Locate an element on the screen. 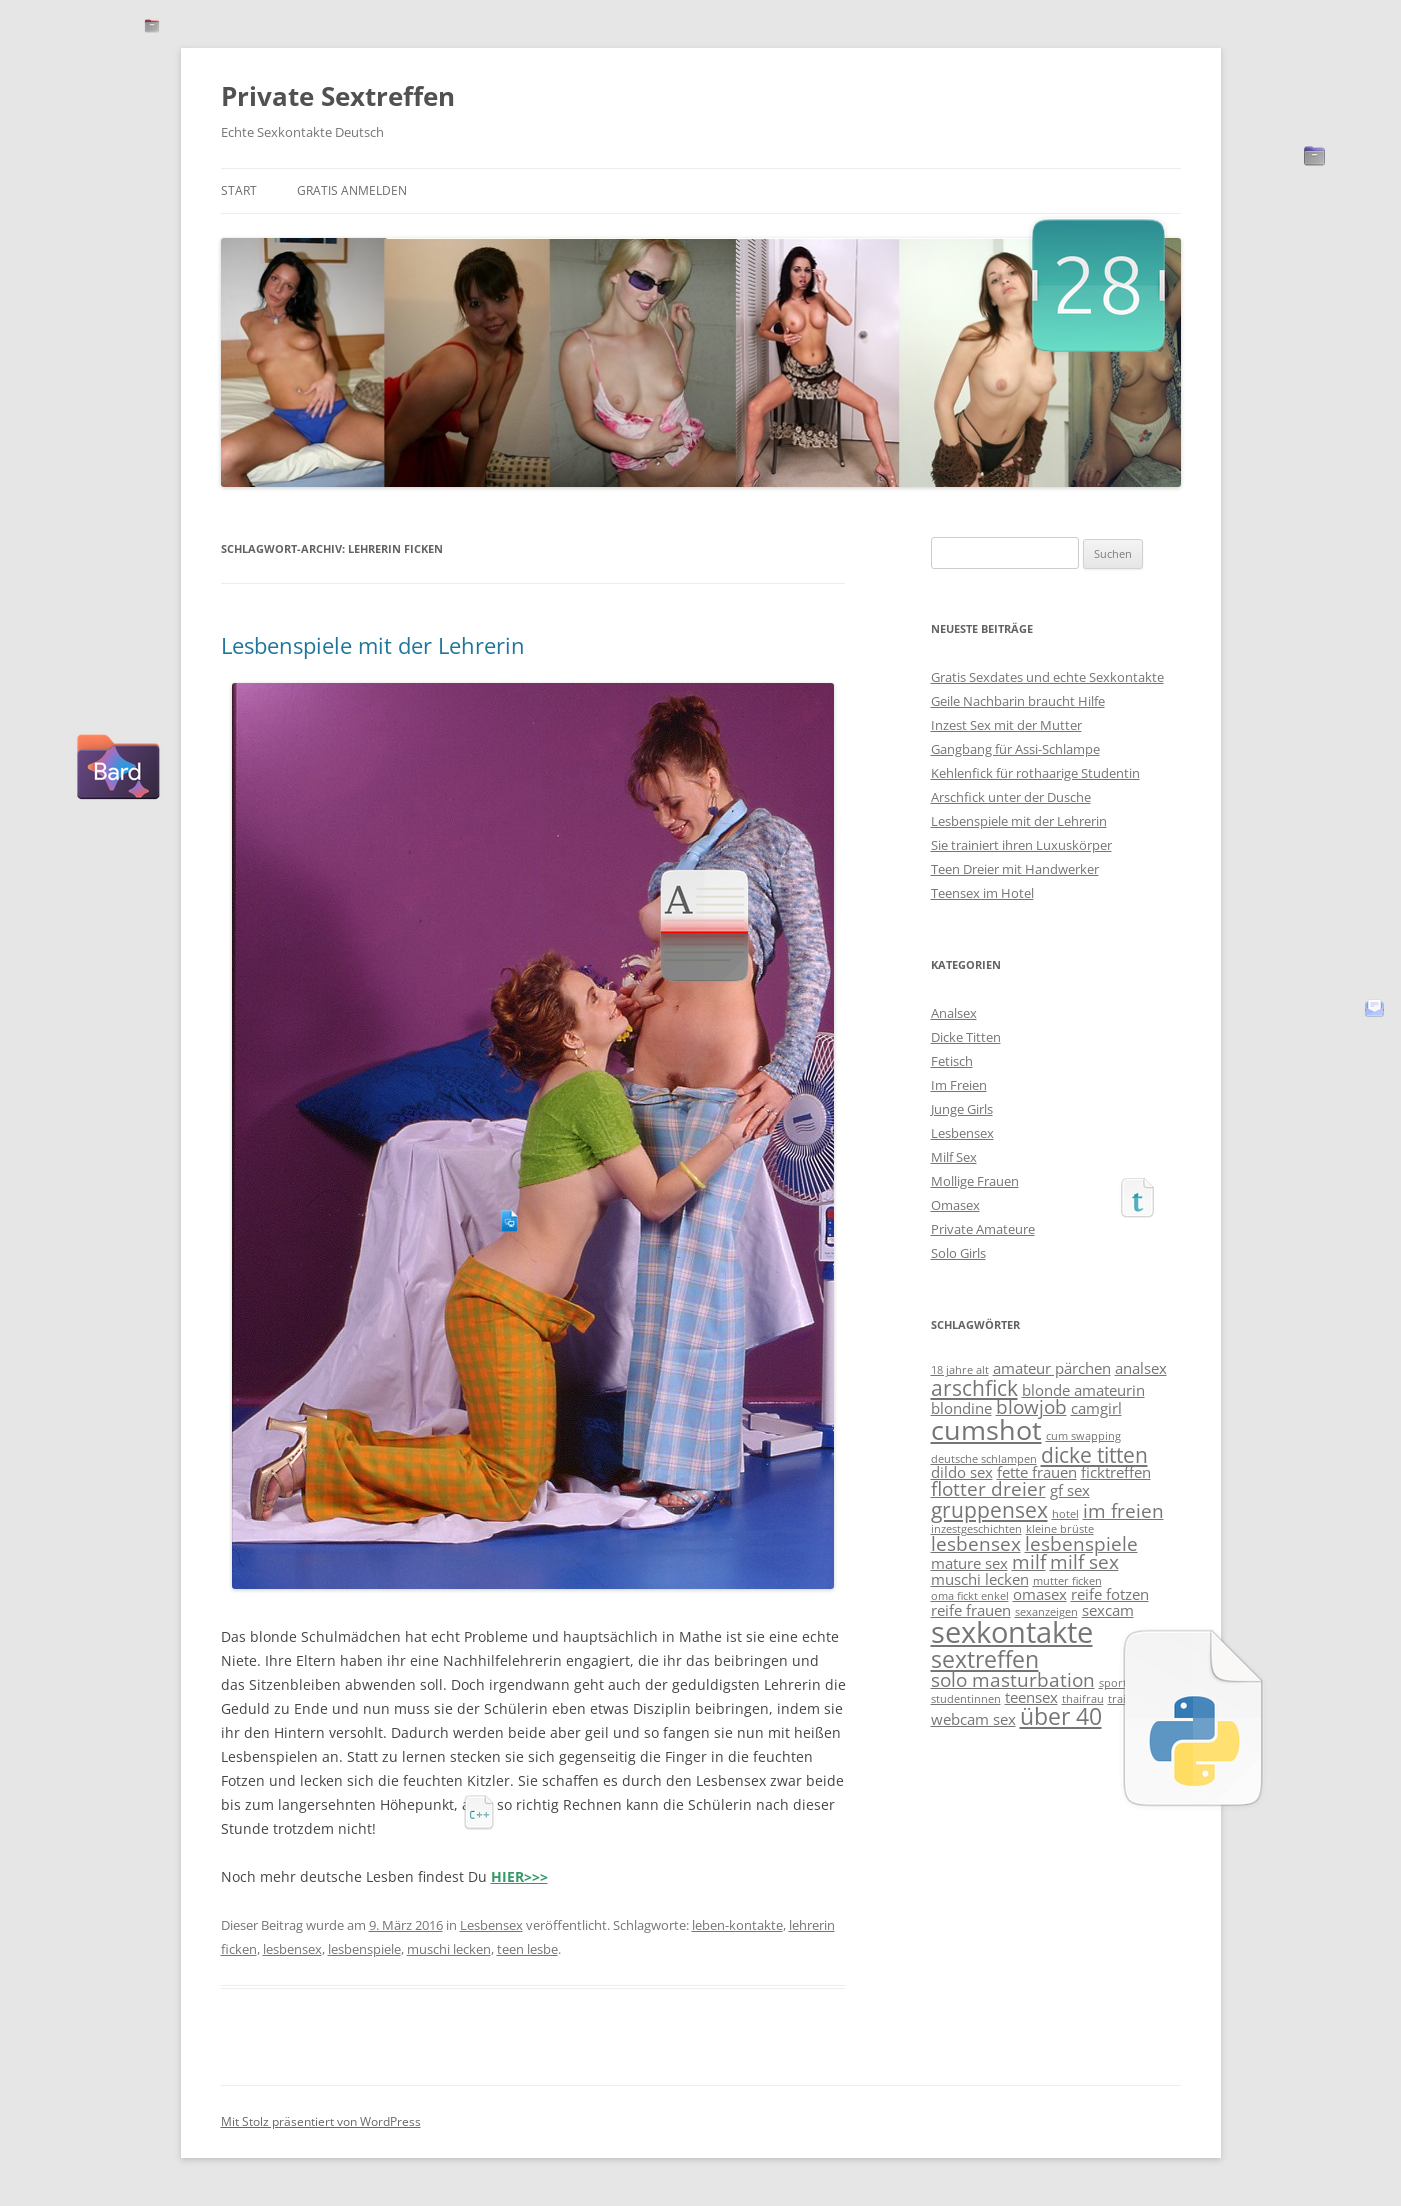 This screenshot has width=1401, height=2206. a python source code file is located at coordinates (1193, 1718).